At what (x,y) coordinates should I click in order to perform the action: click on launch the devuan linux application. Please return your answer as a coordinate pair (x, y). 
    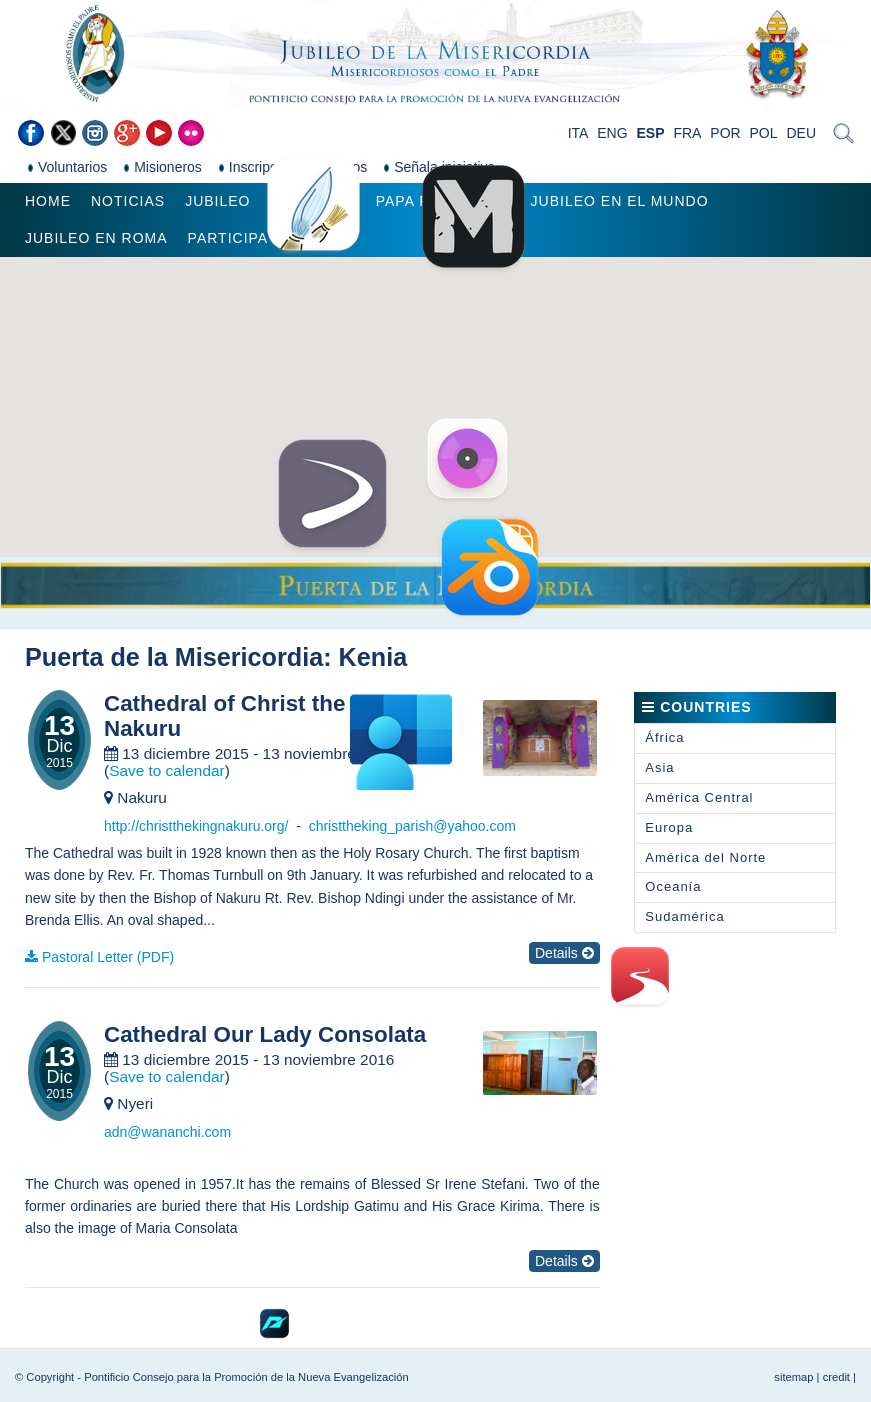
    Looking at the image, I should click on (332, 493).